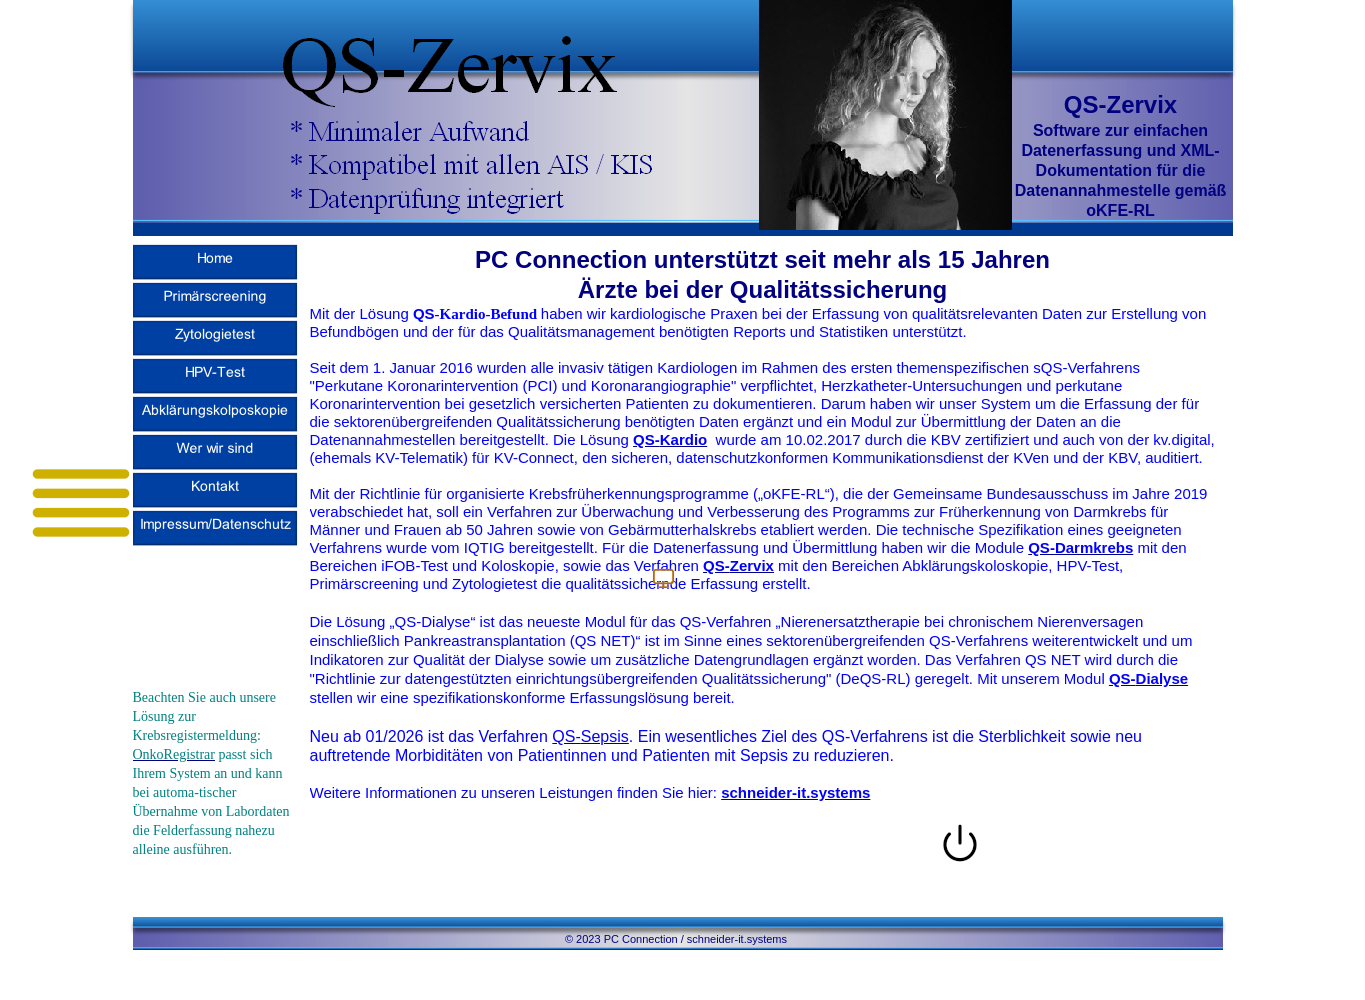 The image size is (1365, 1000). Describe the element at coordinates (663, 578) in the screenshot. I see `switch to desktop display mode` at that location.